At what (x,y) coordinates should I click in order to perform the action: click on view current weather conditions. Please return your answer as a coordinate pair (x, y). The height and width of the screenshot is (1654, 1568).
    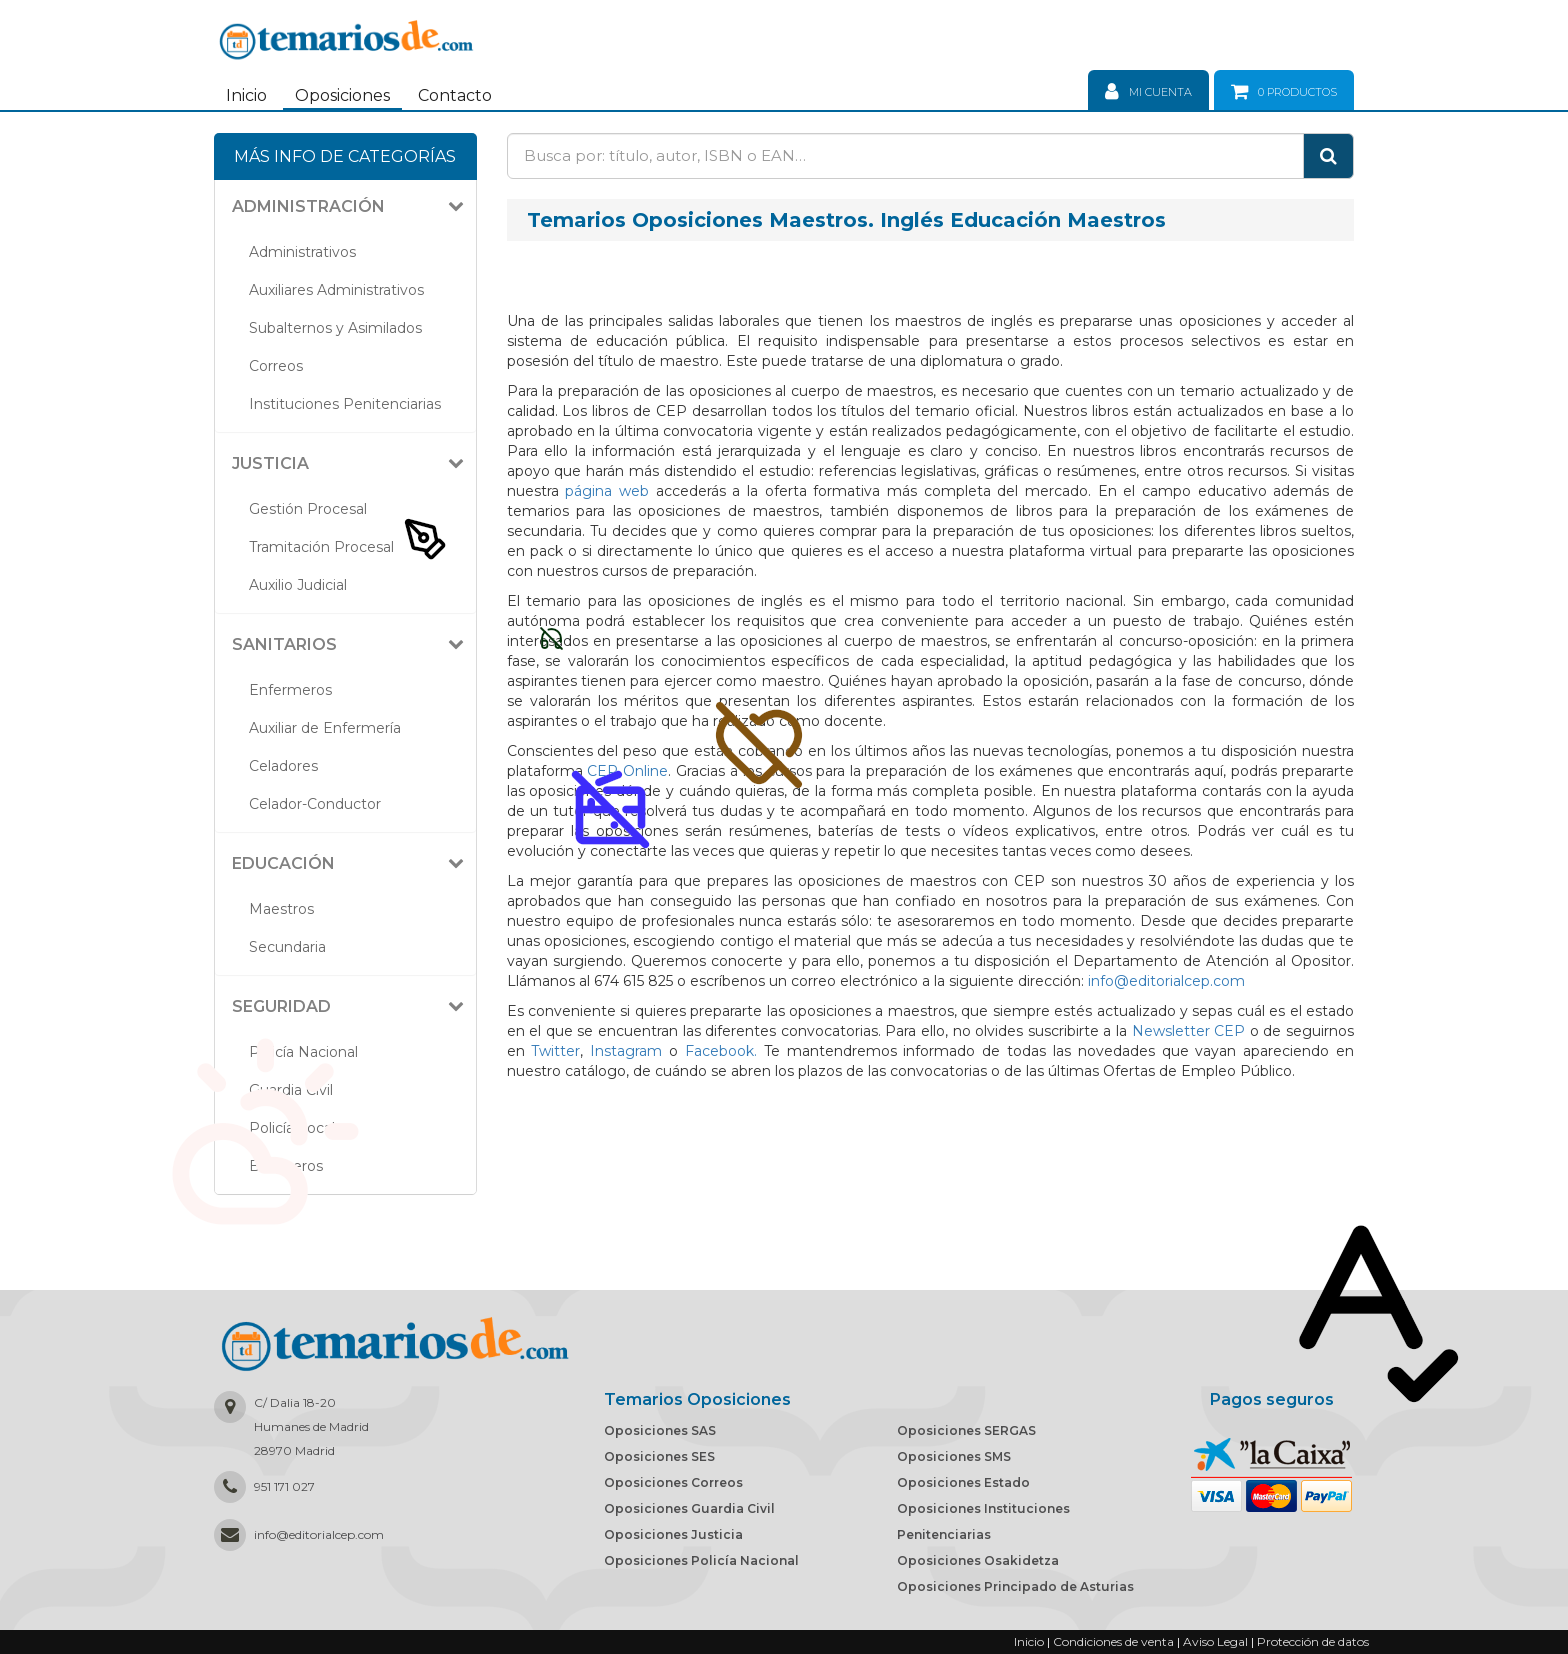
    Looking at the image, I should click on (265, 1131).